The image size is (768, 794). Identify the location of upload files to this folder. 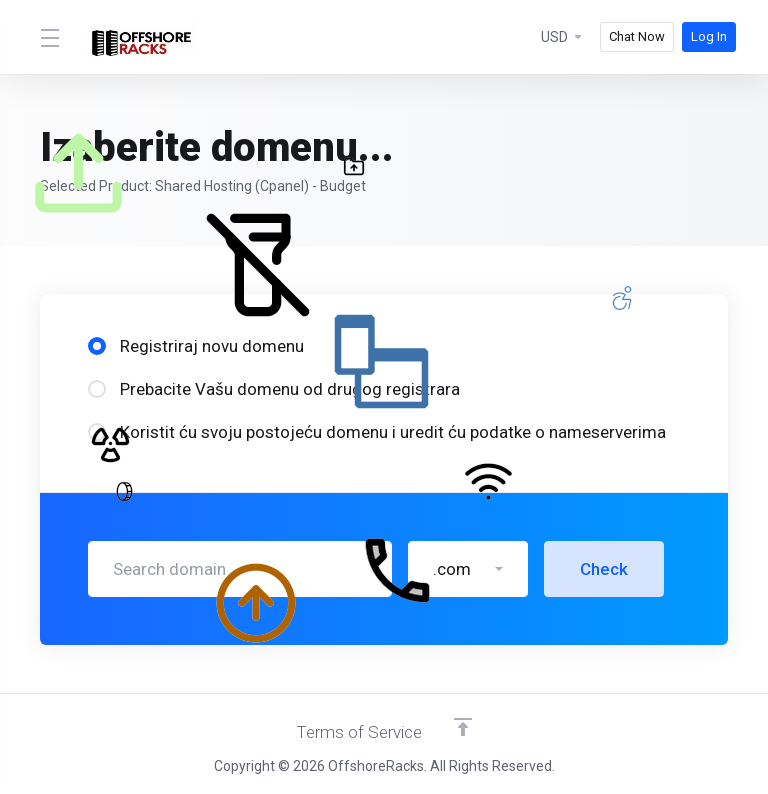
(354, 167).